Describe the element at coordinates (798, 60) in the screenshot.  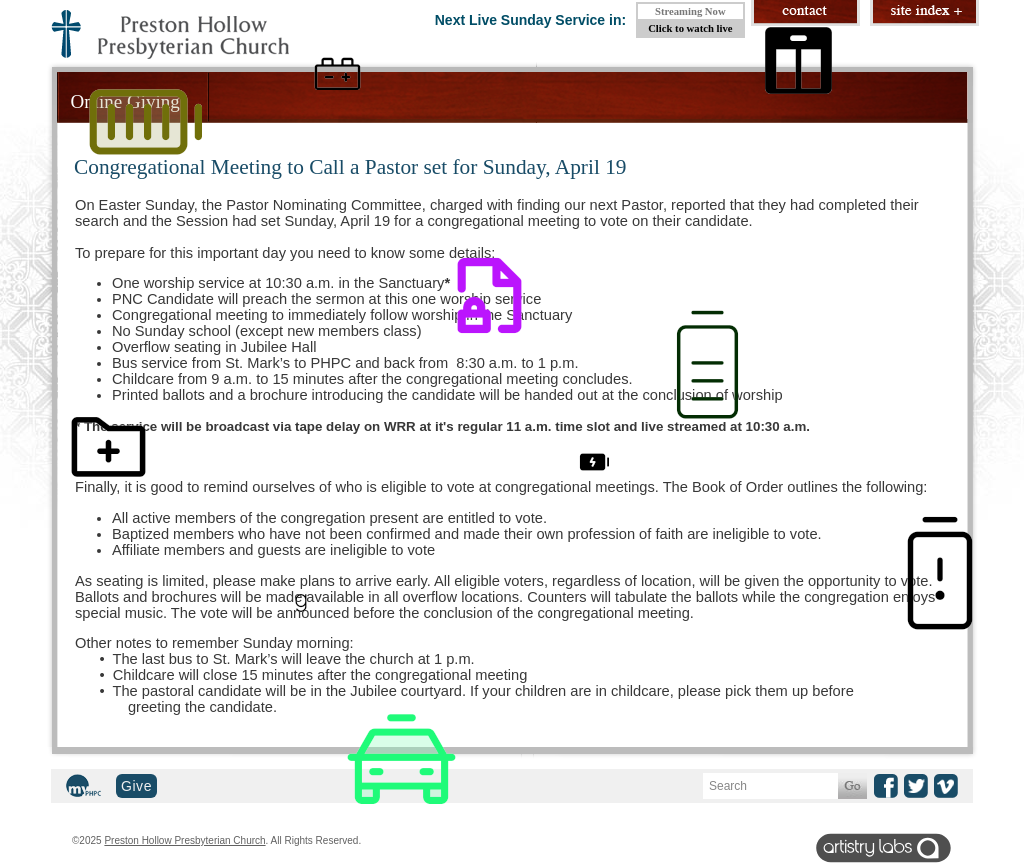
I see `indicates elevator access or location` at that location.